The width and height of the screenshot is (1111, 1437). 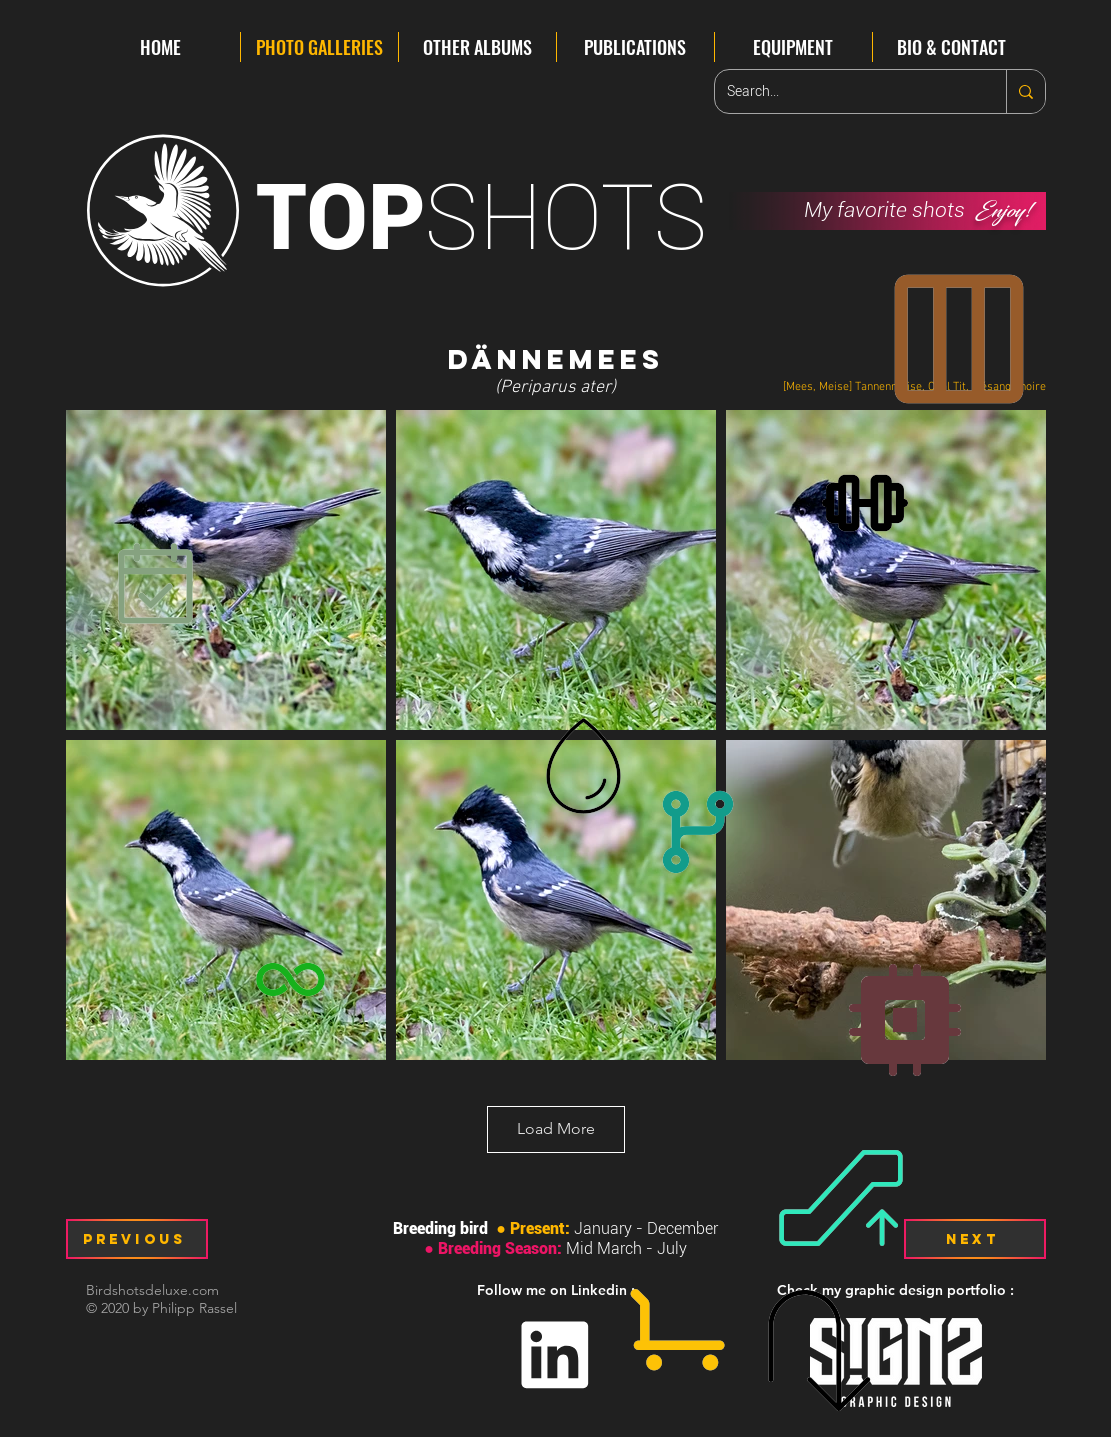 What do you see at coordinates (676, 1325) in the screenshot?
I see `view your shopping cart` at bounding box center [676, 1325].